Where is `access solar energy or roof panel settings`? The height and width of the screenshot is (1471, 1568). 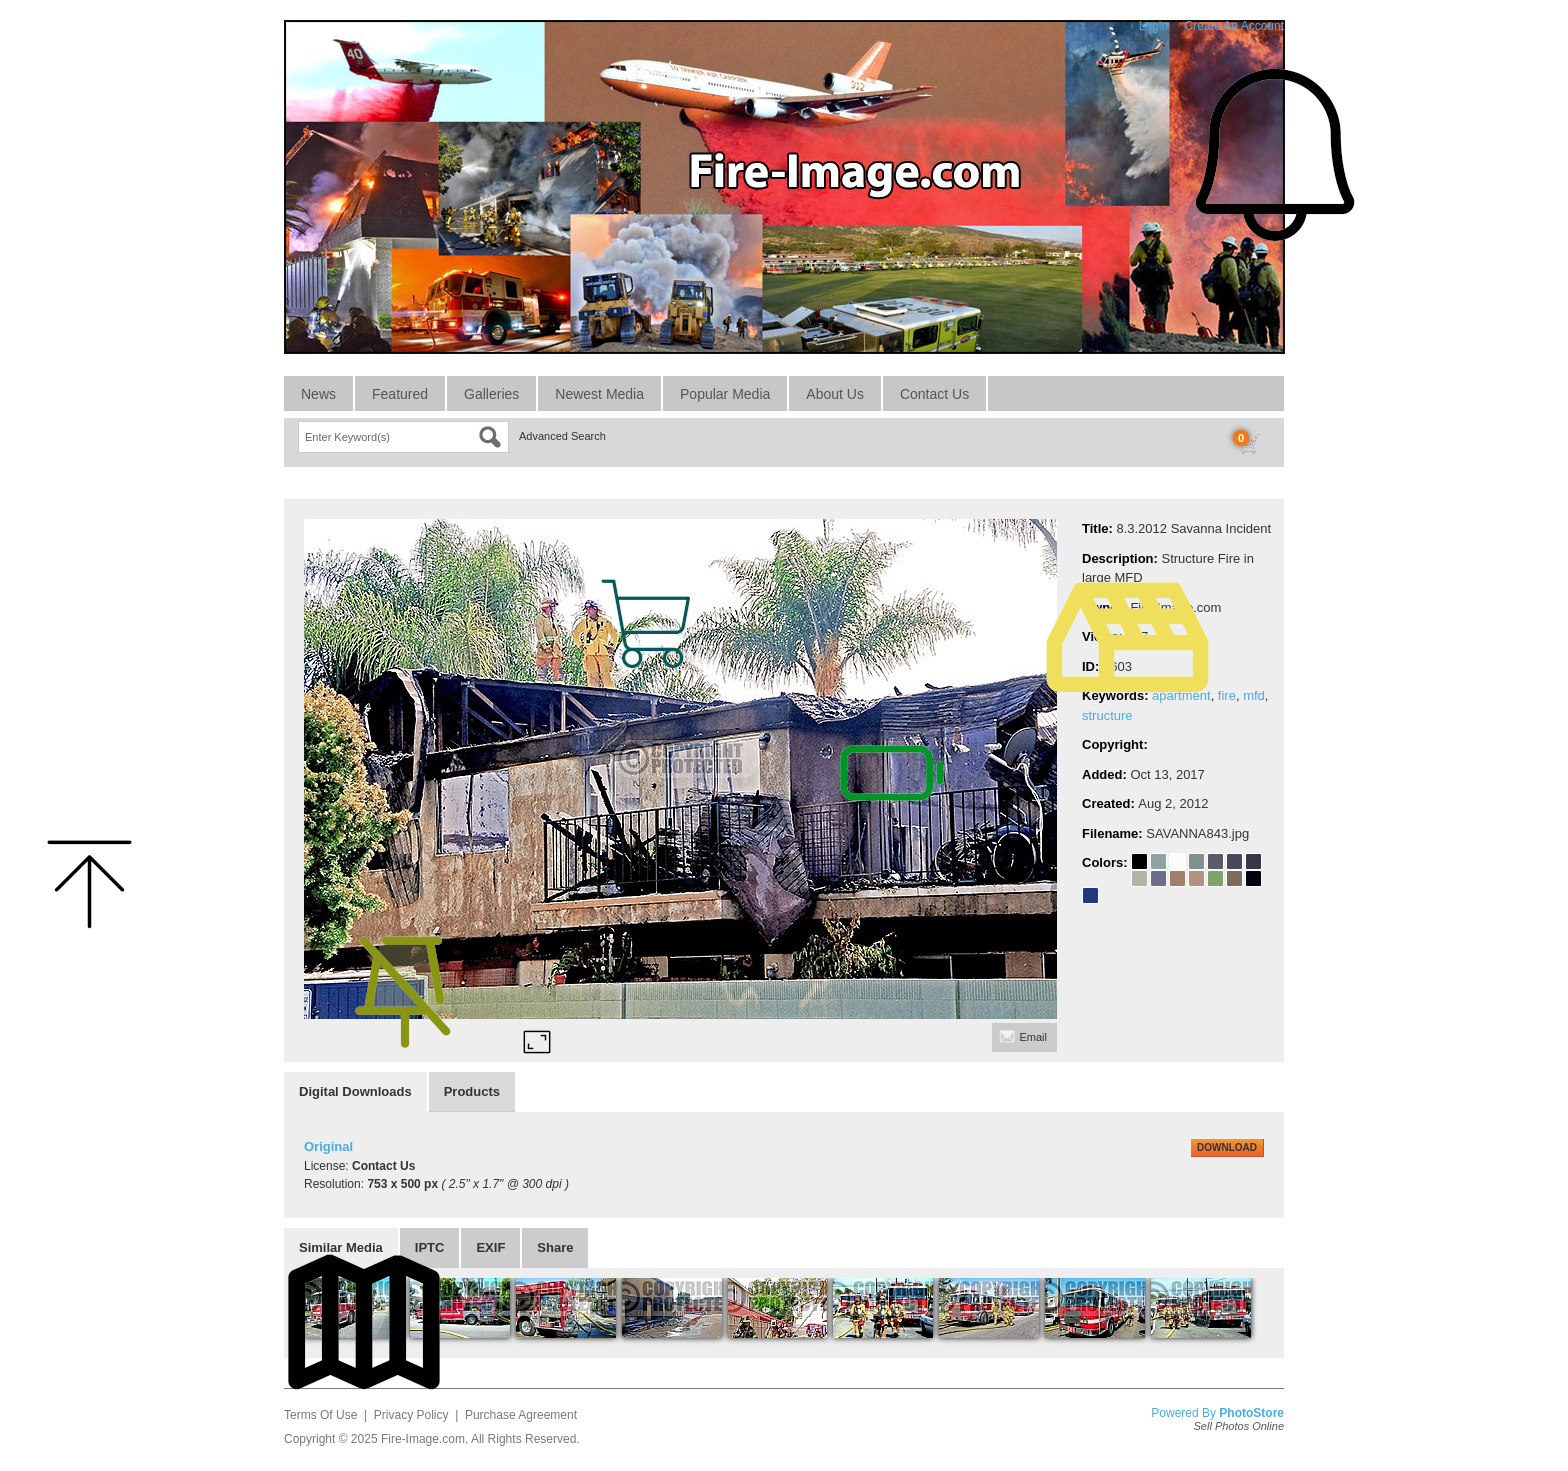
access solar energy or roof panel settings is located at coordinates (1127, 642).